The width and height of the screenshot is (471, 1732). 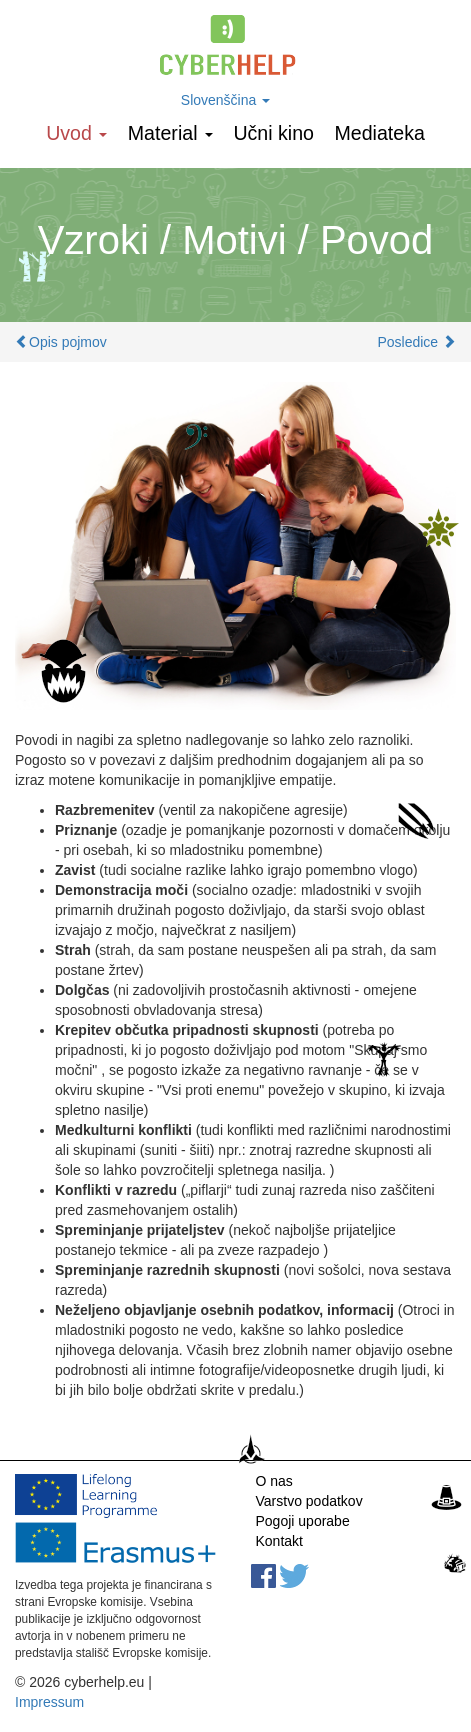 I want to click on view burial site or ancient monument location, so click(x=455, y=1563).